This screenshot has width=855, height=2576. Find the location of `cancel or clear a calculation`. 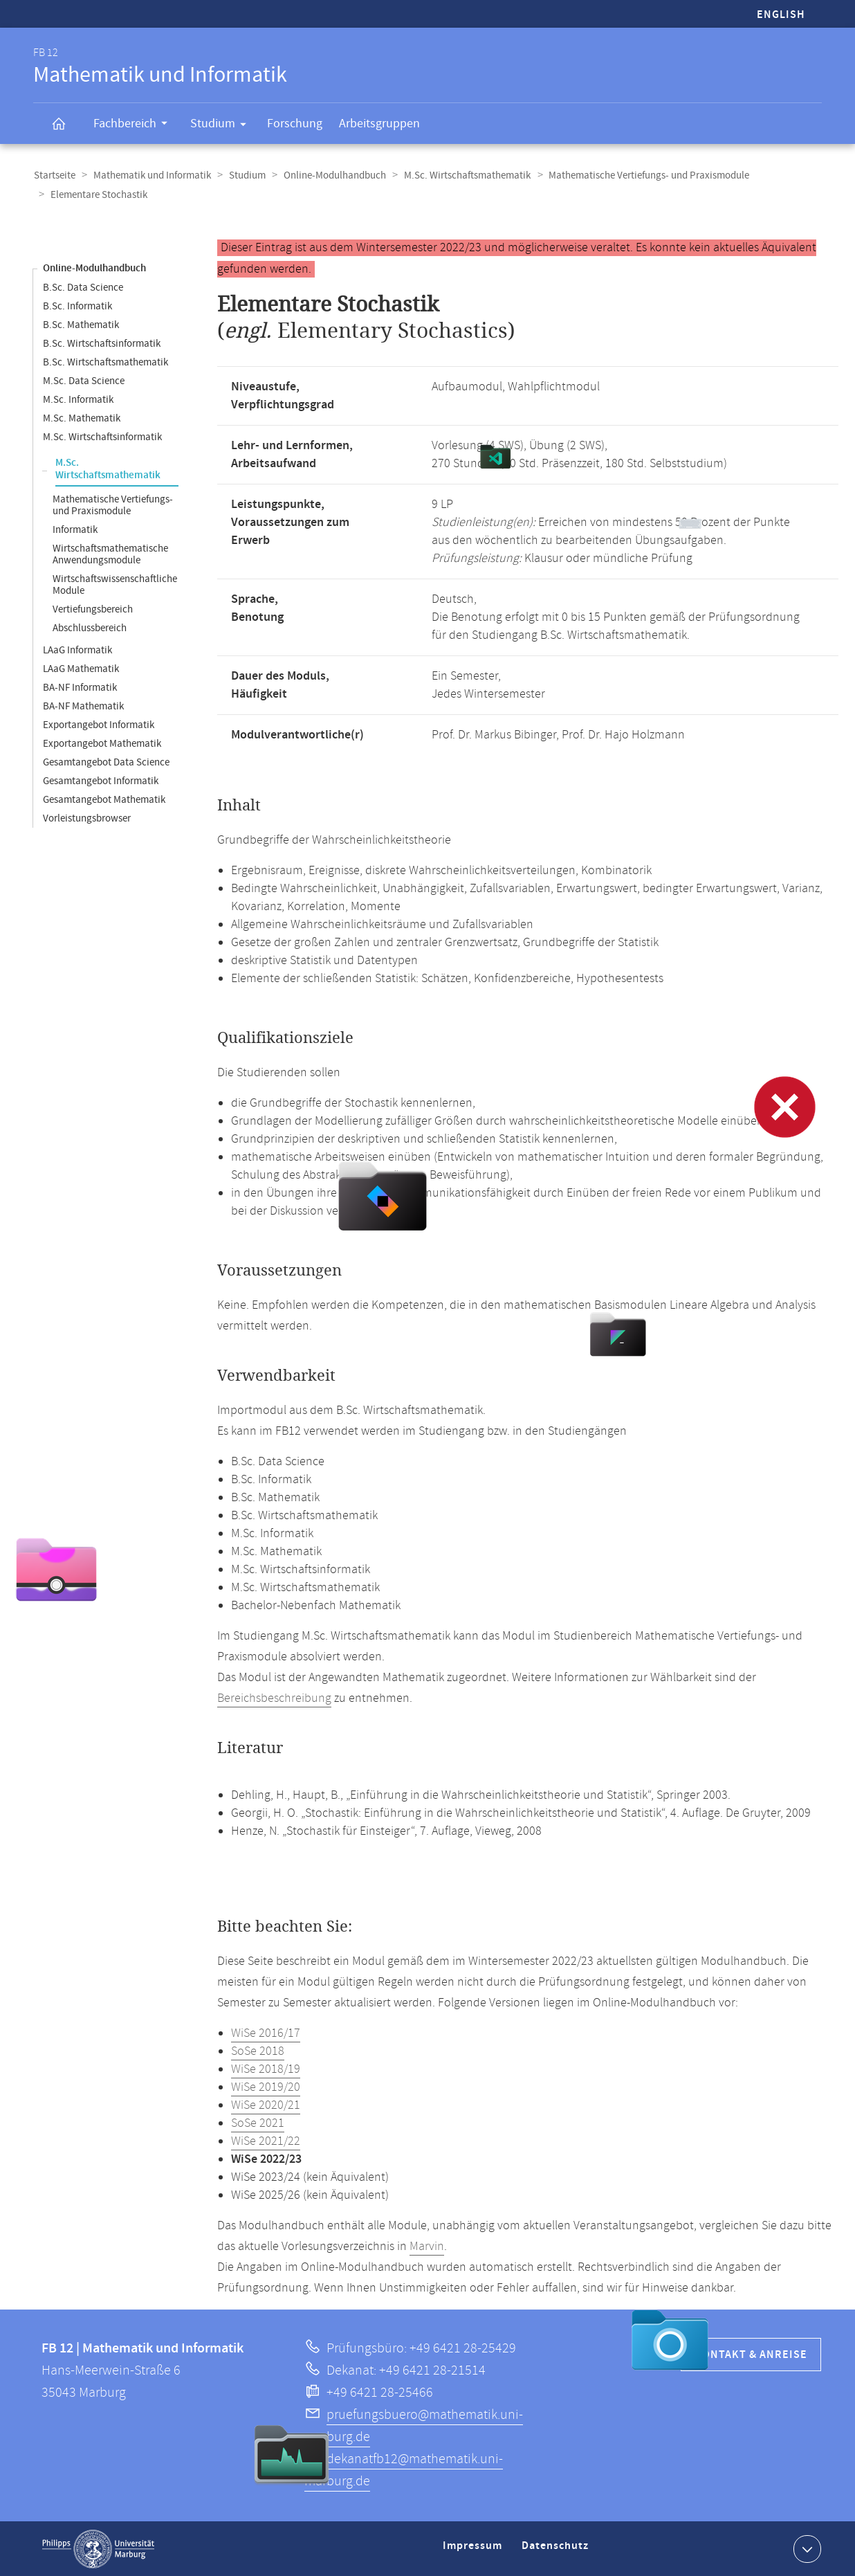

cancel or clear a calculation is located at coordinates (784, 1107).